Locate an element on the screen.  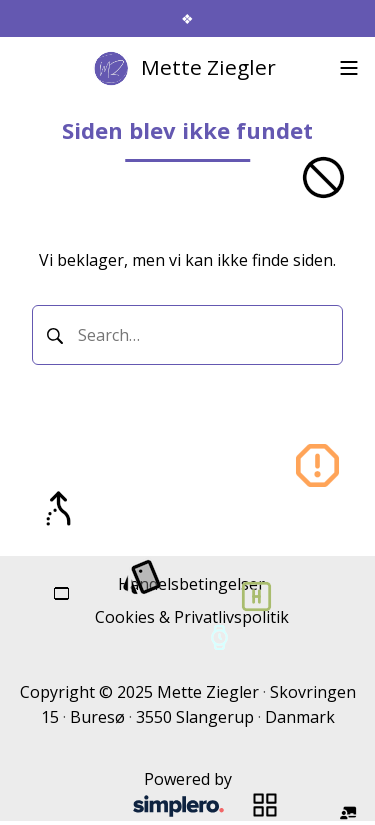
indicates a warning or critical alert is located at coordinates (317, 465).